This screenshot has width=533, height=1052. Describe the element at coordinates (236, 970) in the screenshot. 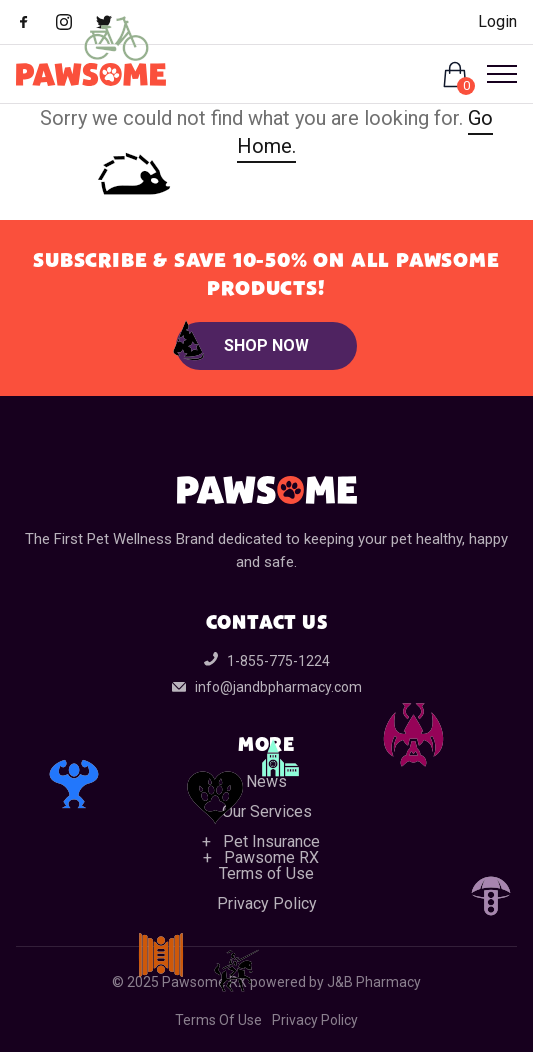

I see `select knight or cavalry unit in a strategy game` at that location.